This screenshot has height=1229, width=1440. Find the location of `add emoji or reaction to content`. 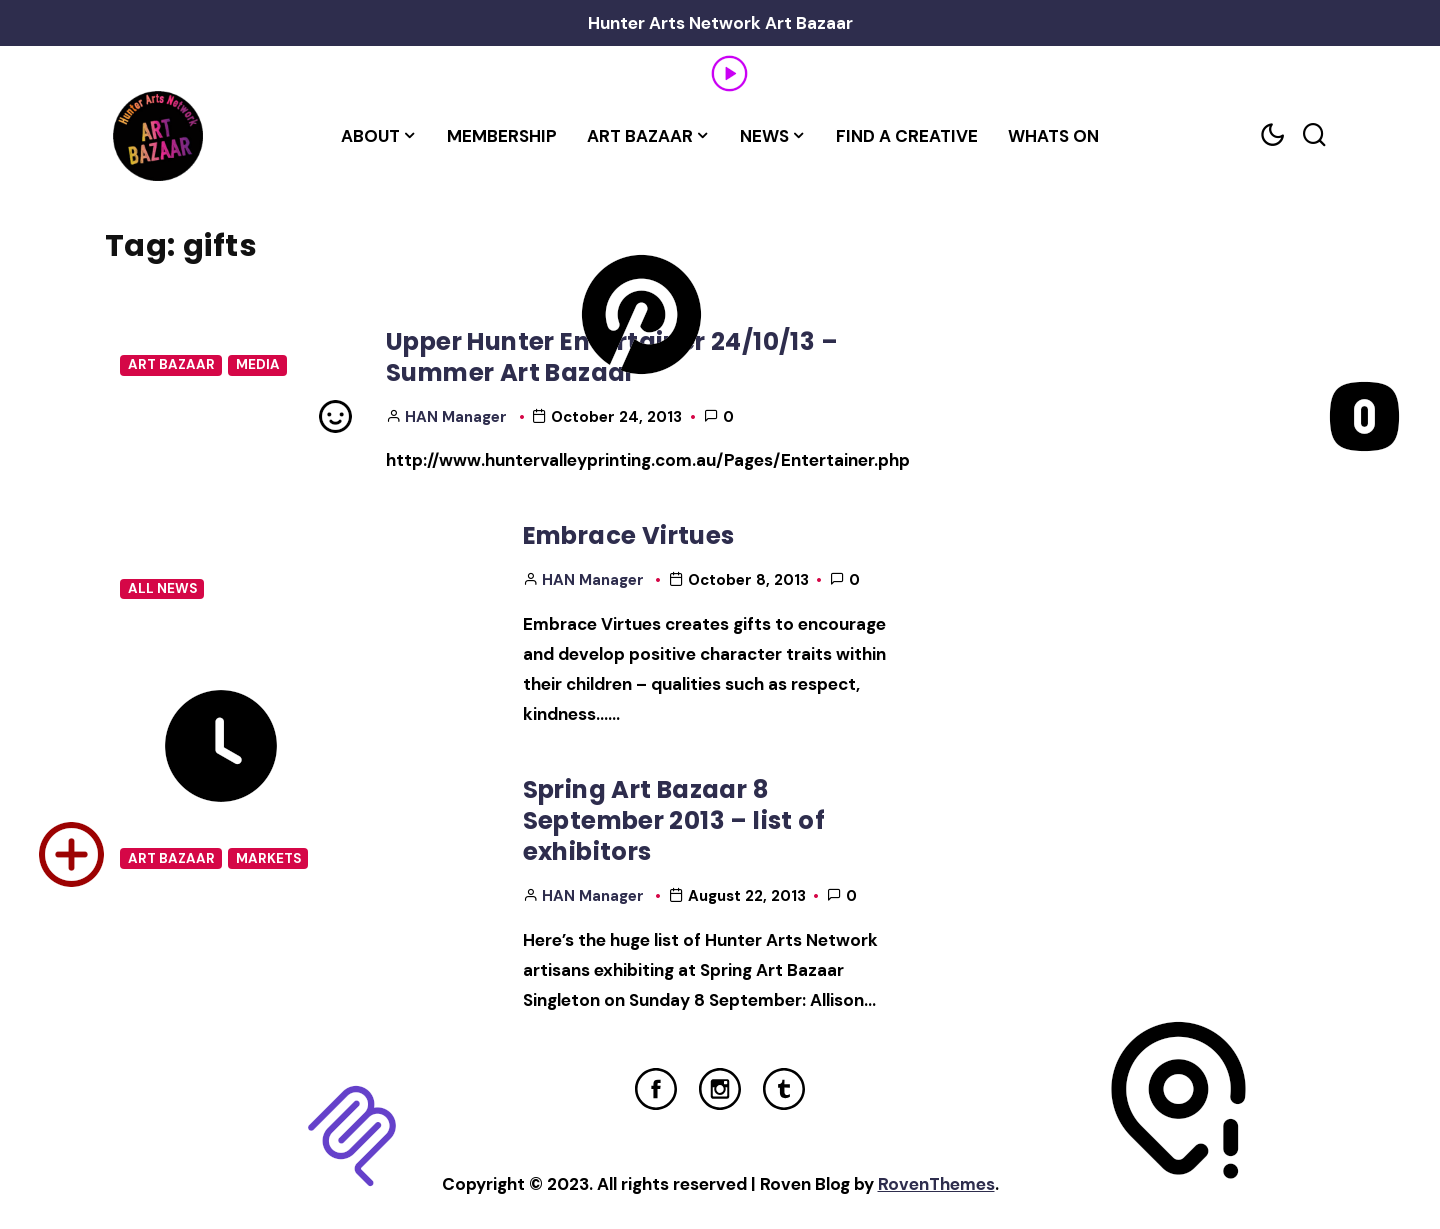

add emoji or reaction to content is located at coordinates (335, 416).